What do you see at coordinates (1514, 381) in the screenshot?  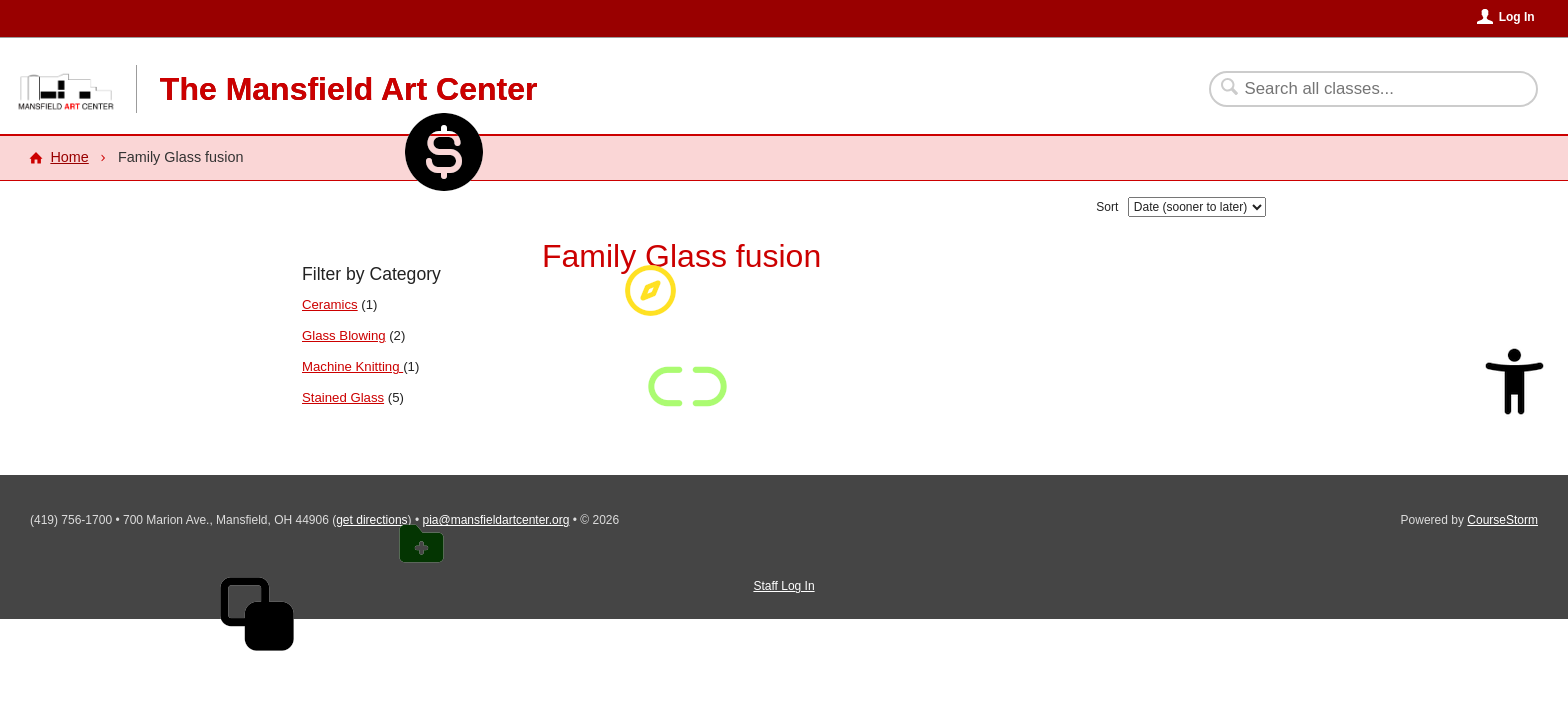 I see `access accessibility settings` at bounding box center [1514, 381].